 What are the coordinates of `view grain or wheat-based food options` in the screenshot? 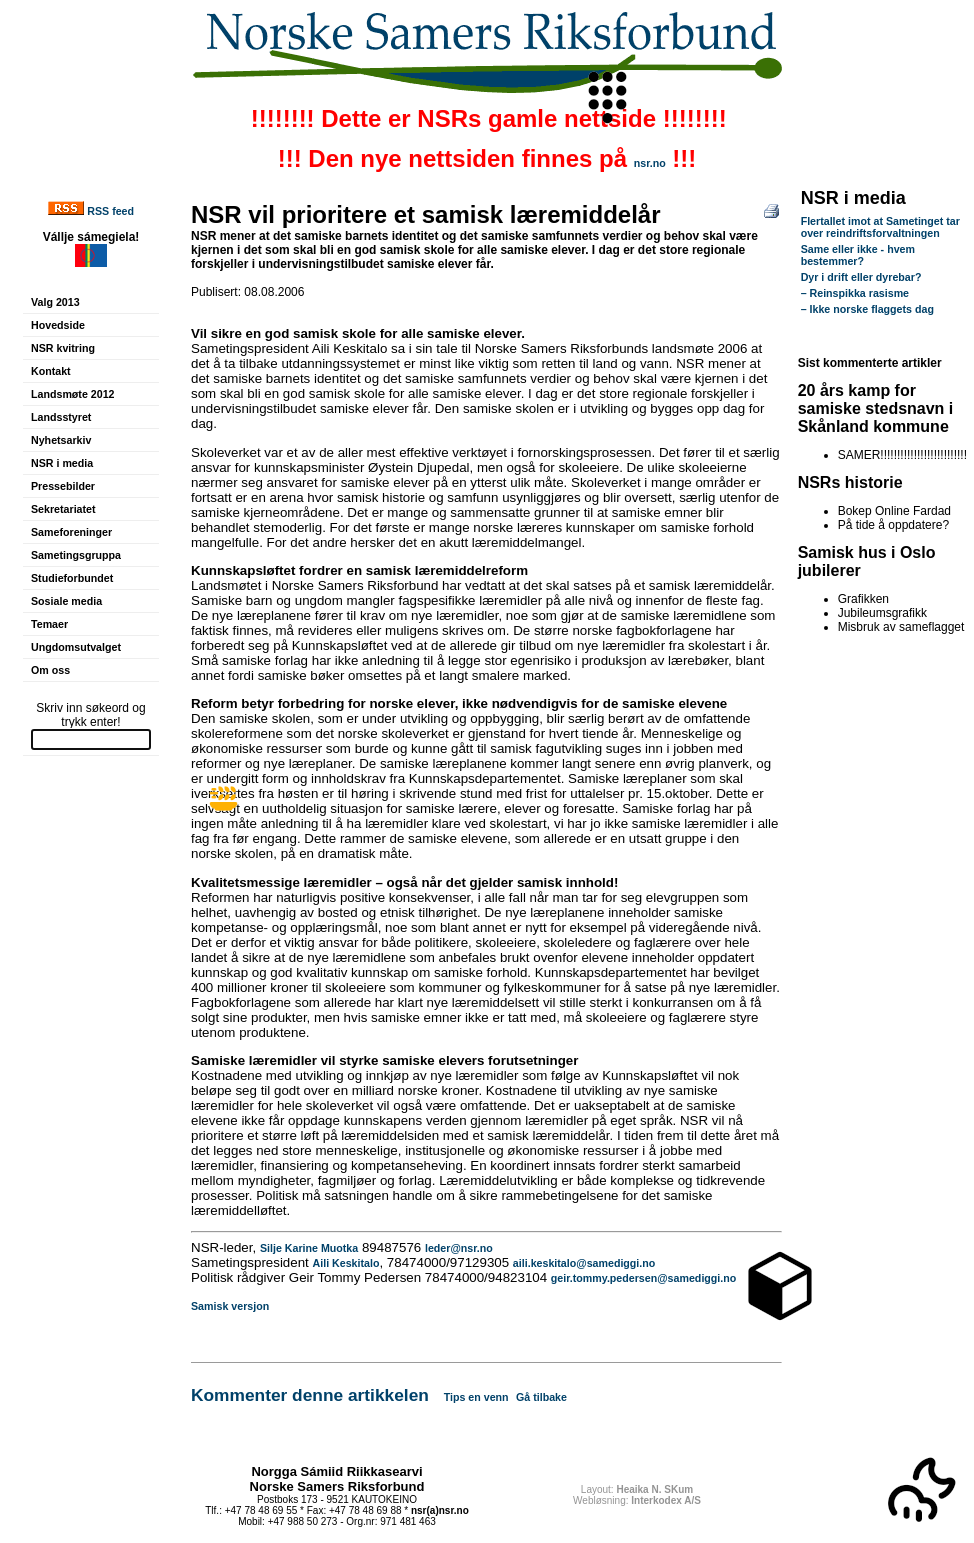 It's located at (223, 798).